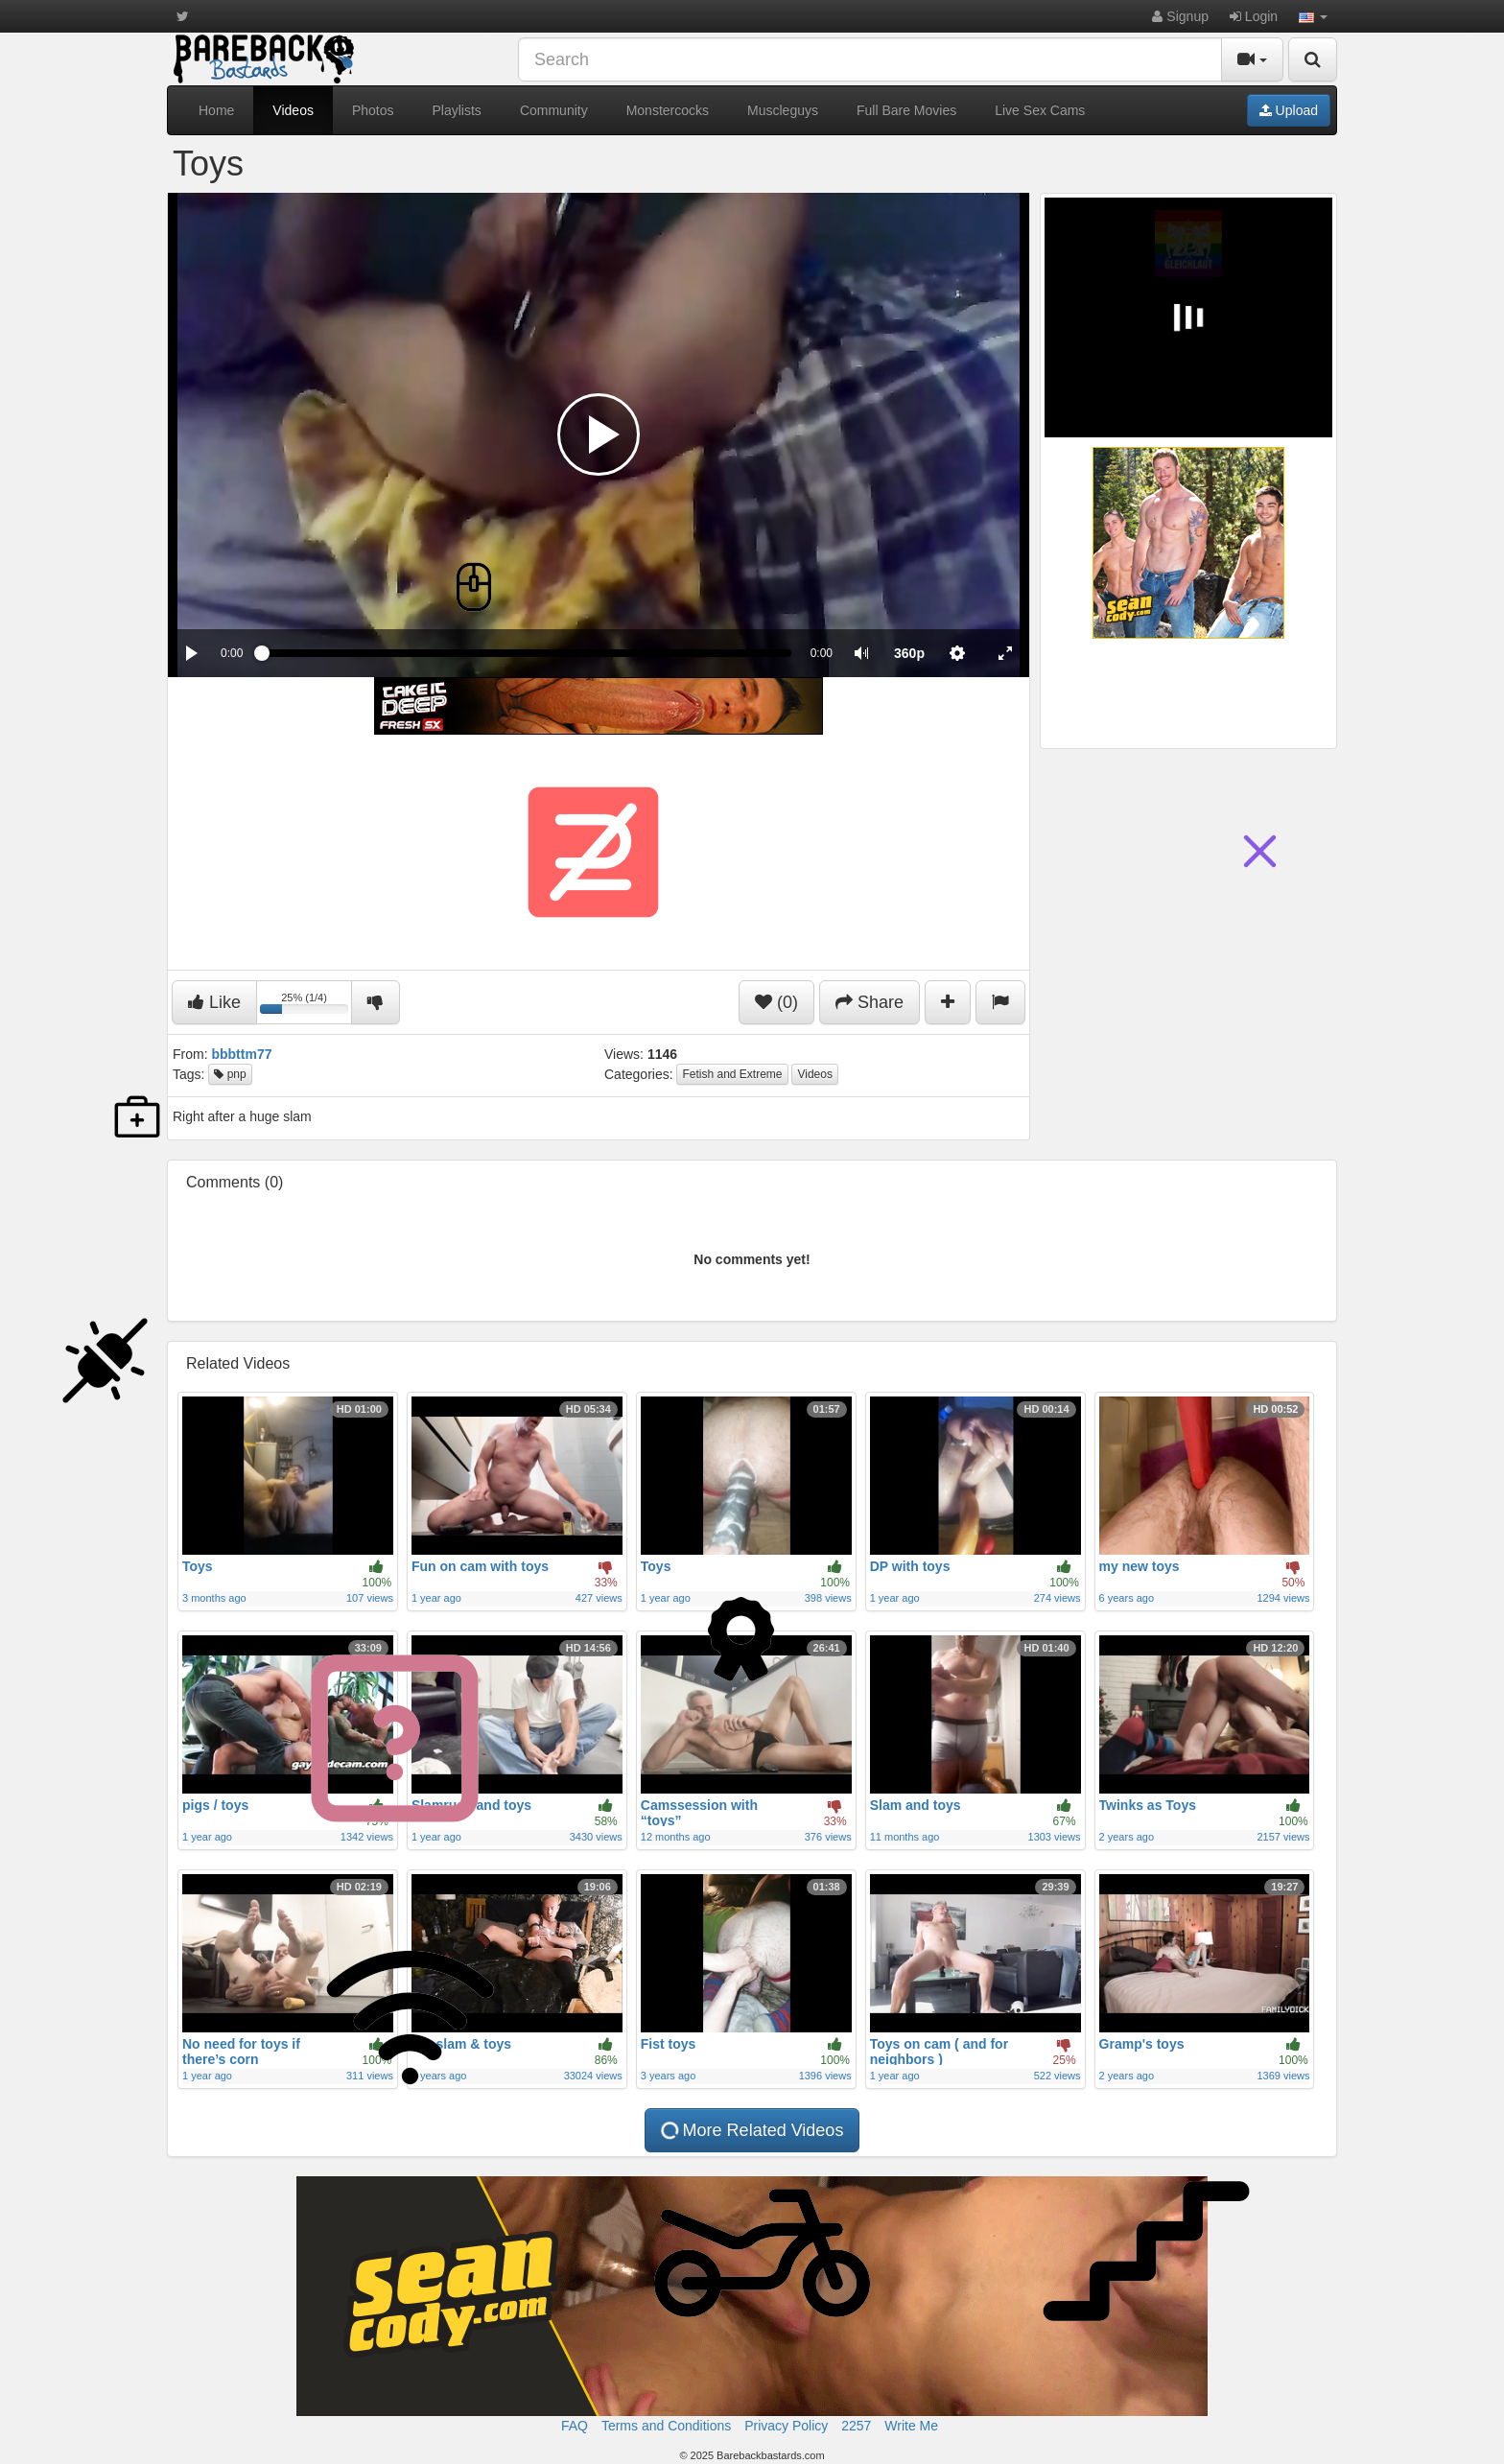  What do you see at coordinates (1146, 2251) in the screenshot?
I see `view steps or stairs in a building map` at bounding box center [1146, 2251].